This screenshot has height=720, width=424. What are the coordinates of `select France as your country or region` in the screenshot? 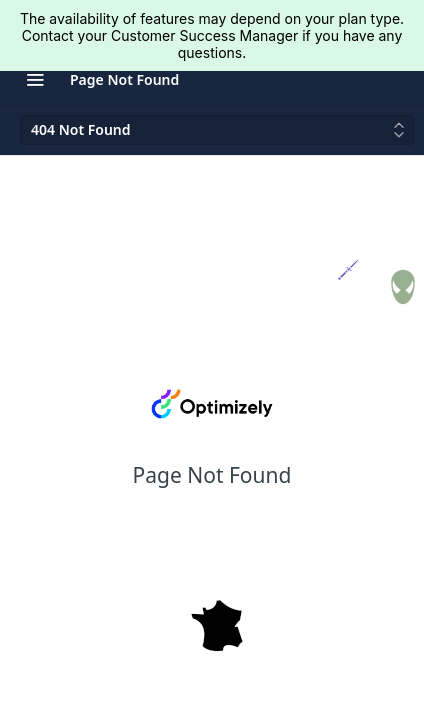 It's located at (217, 626).